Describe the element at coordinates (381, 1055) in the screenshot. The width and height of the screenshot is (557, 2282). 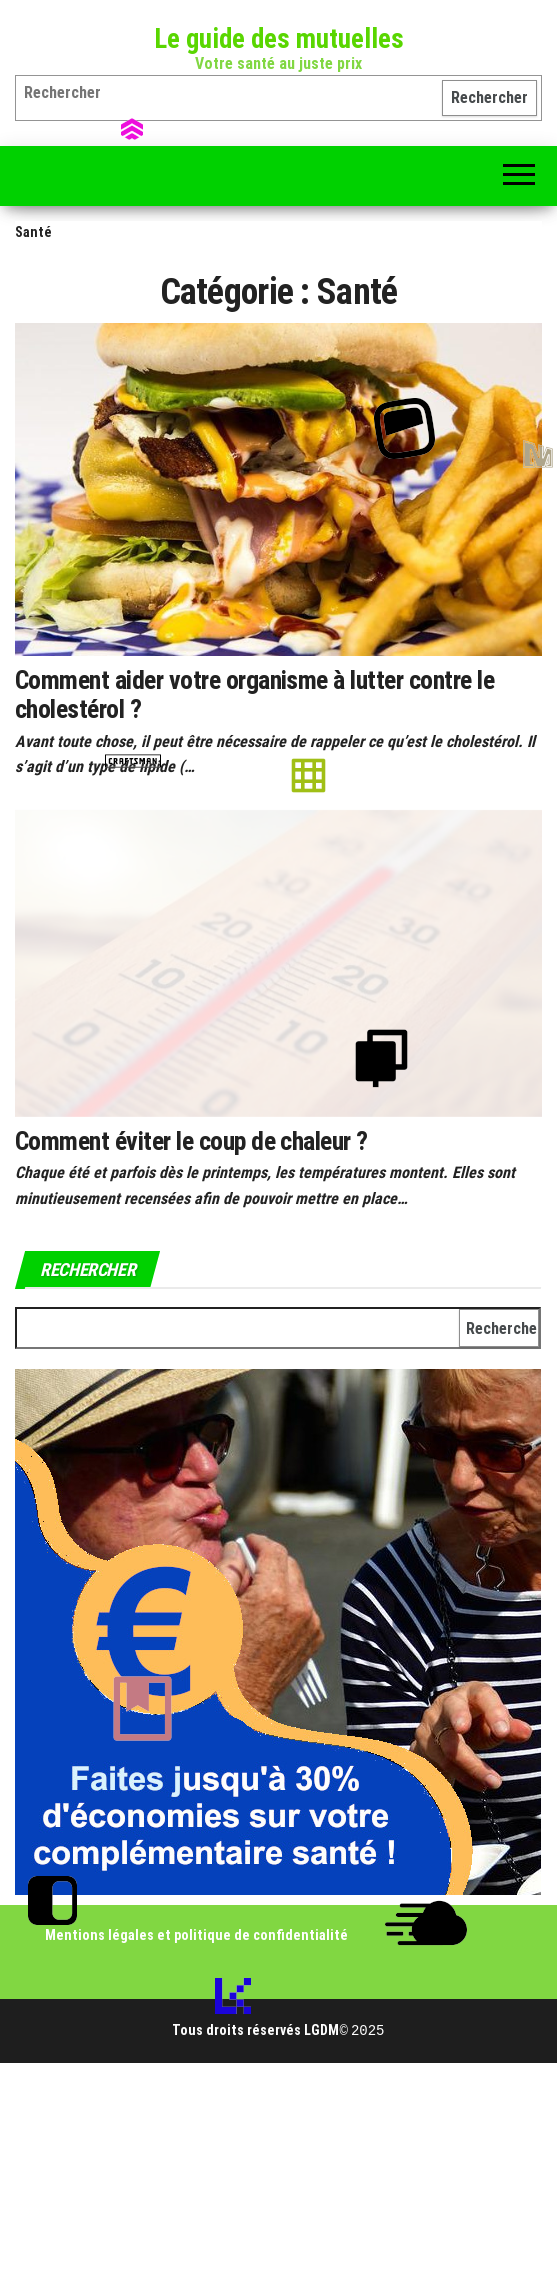
I see `AED electrode pads for defibrillator device` at that location.